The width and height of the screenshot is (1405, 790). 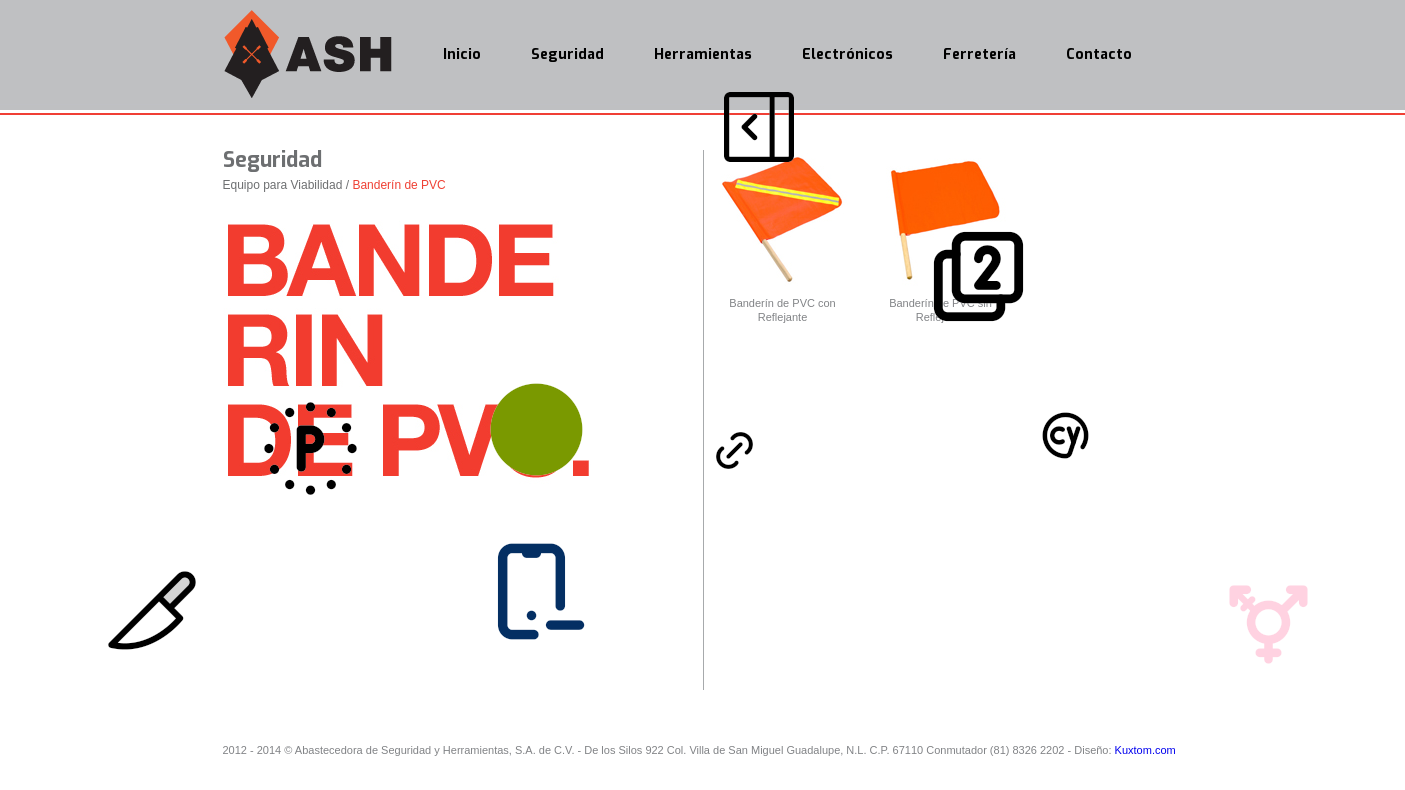 What do you see at coordinates (1268, 624) in the screenshot?
I see `indicates transgender identity or gender diversity` at bounding box center [1268, 624].